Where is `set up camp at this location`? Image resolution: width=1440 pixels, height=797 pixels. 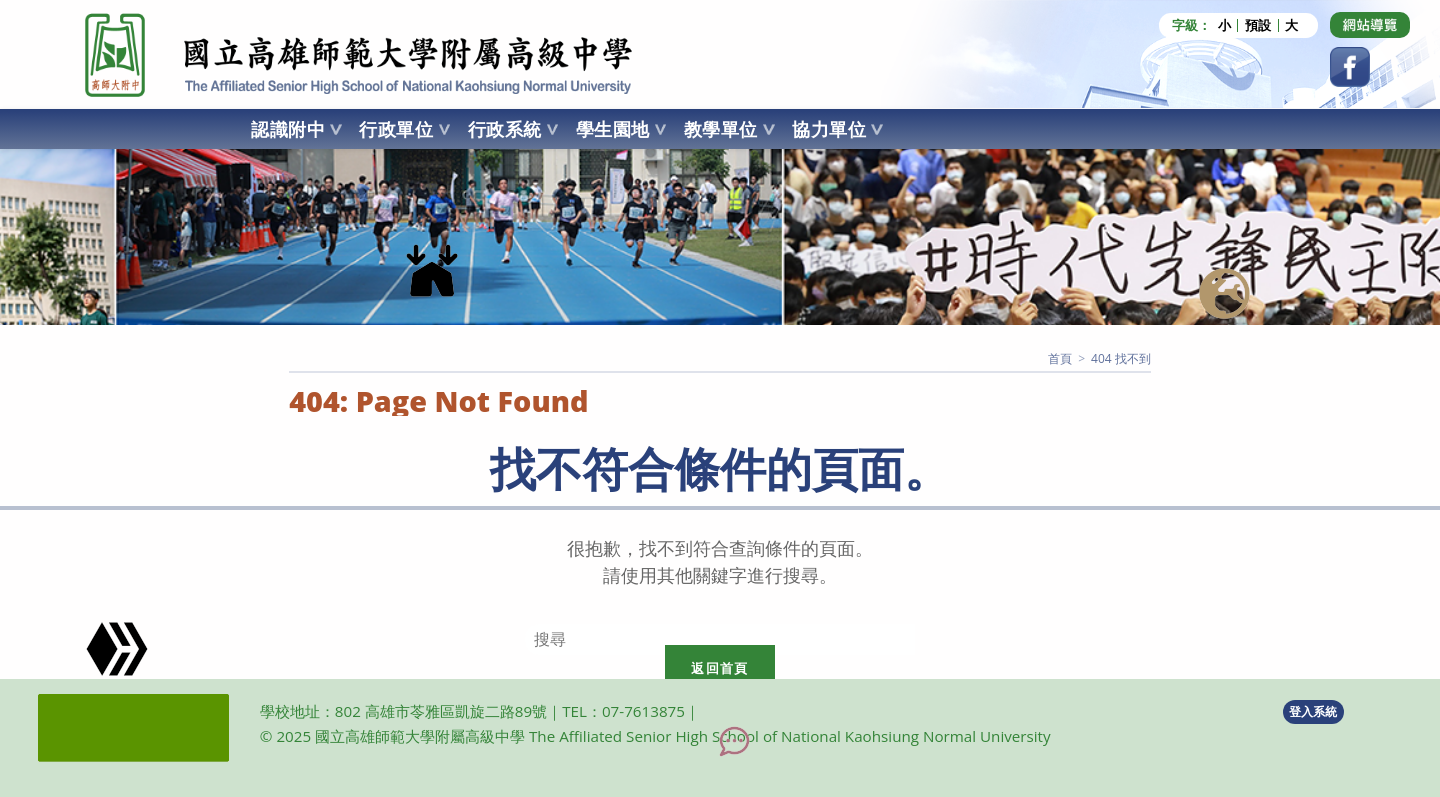
set up camp at this location is located at coordinates (432, 271).